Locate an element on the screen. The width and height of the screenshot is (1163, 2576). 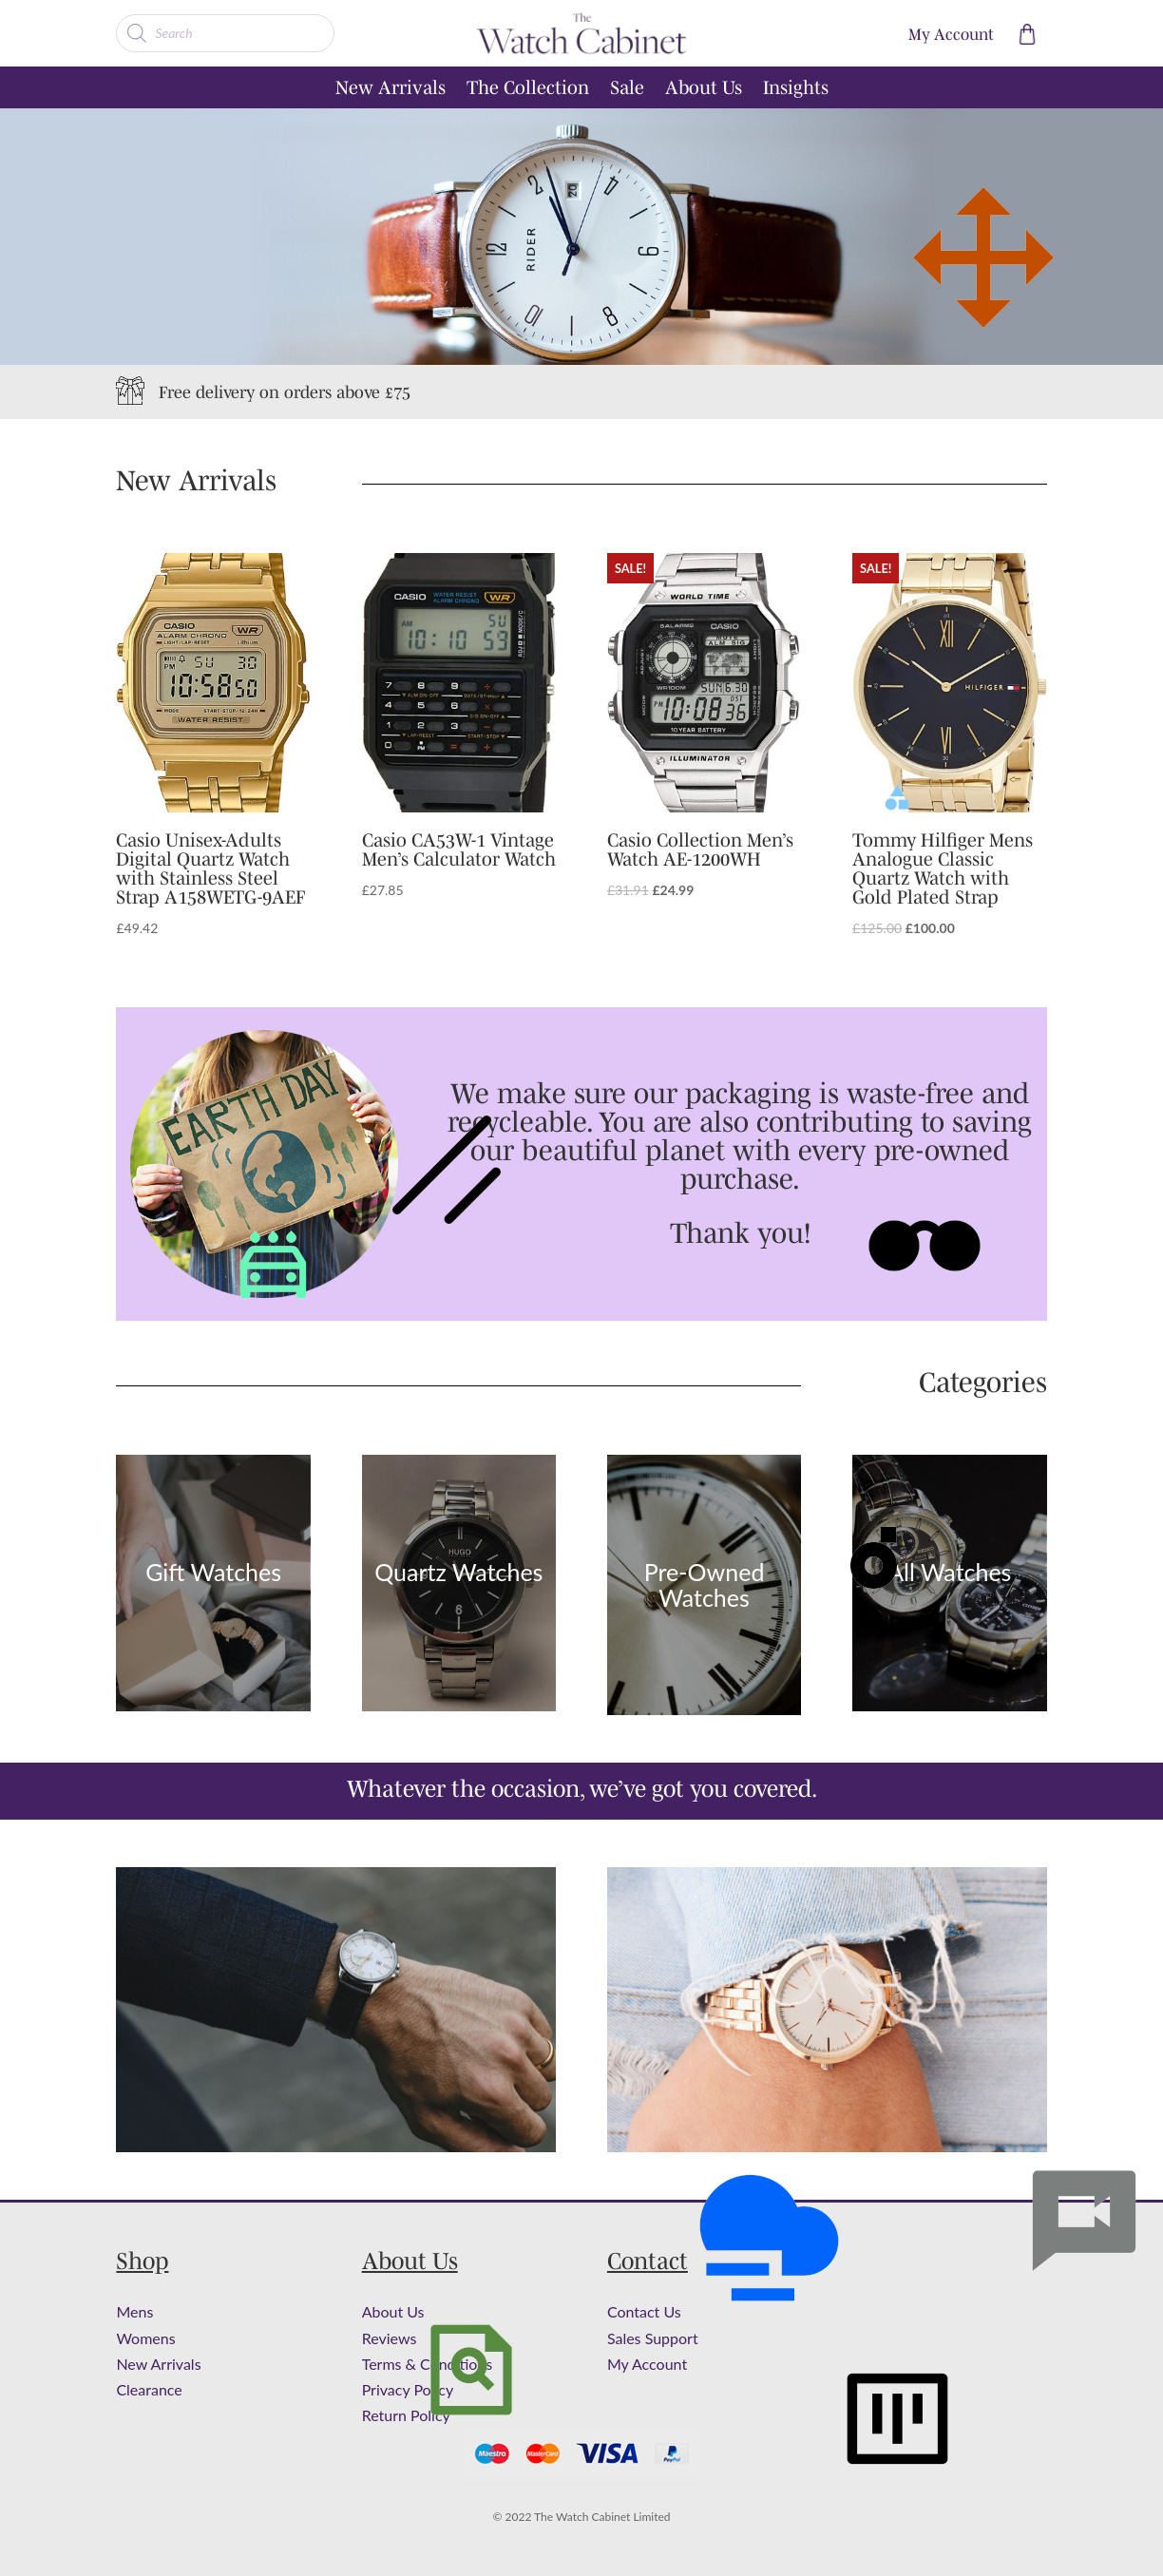
find nearby car wash locations is located at coordinates (273, 1262).